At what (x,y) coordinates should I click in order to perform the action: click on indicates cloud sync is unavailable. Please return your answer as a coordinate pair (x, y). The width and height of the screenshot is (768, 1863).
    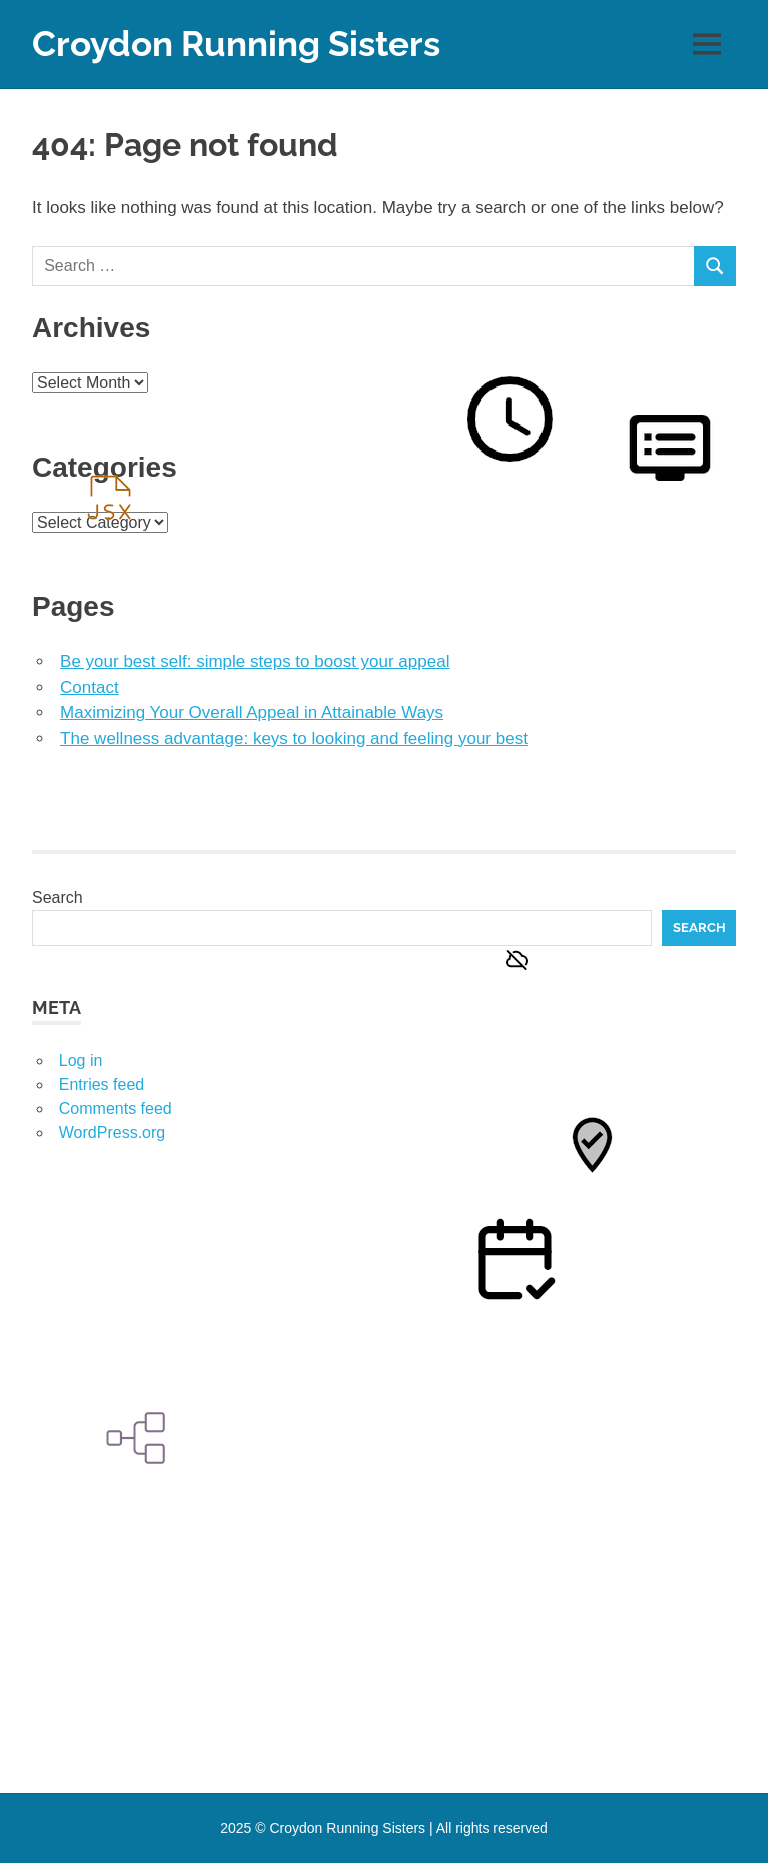
    Looking at the image, I should click on (517, 959).